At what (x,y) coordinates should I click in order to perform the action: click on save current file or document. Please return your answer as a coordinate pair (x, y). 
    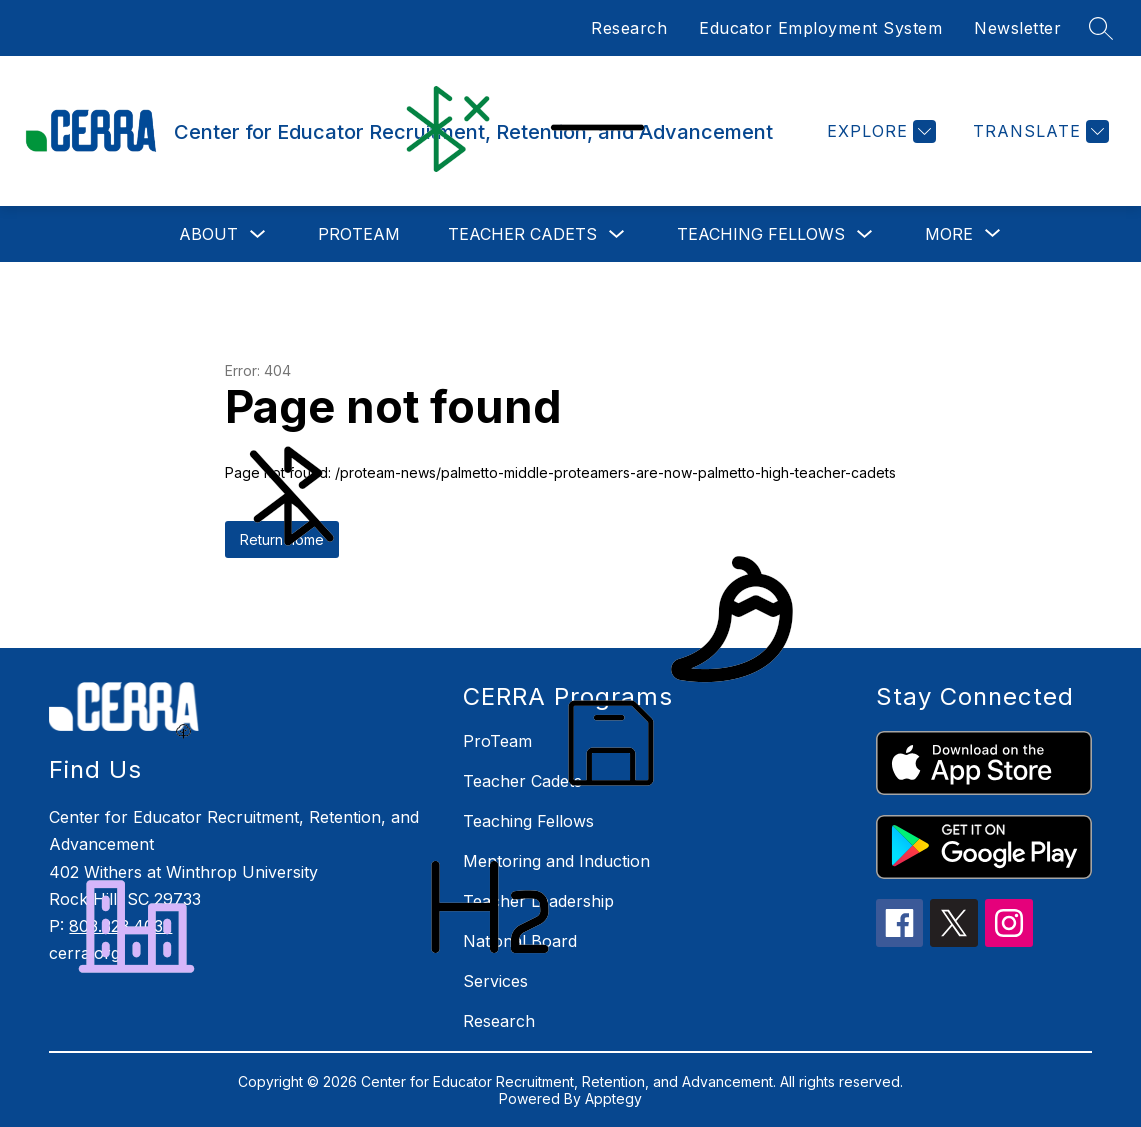
    Looking at the image, I should click on (611, 743).